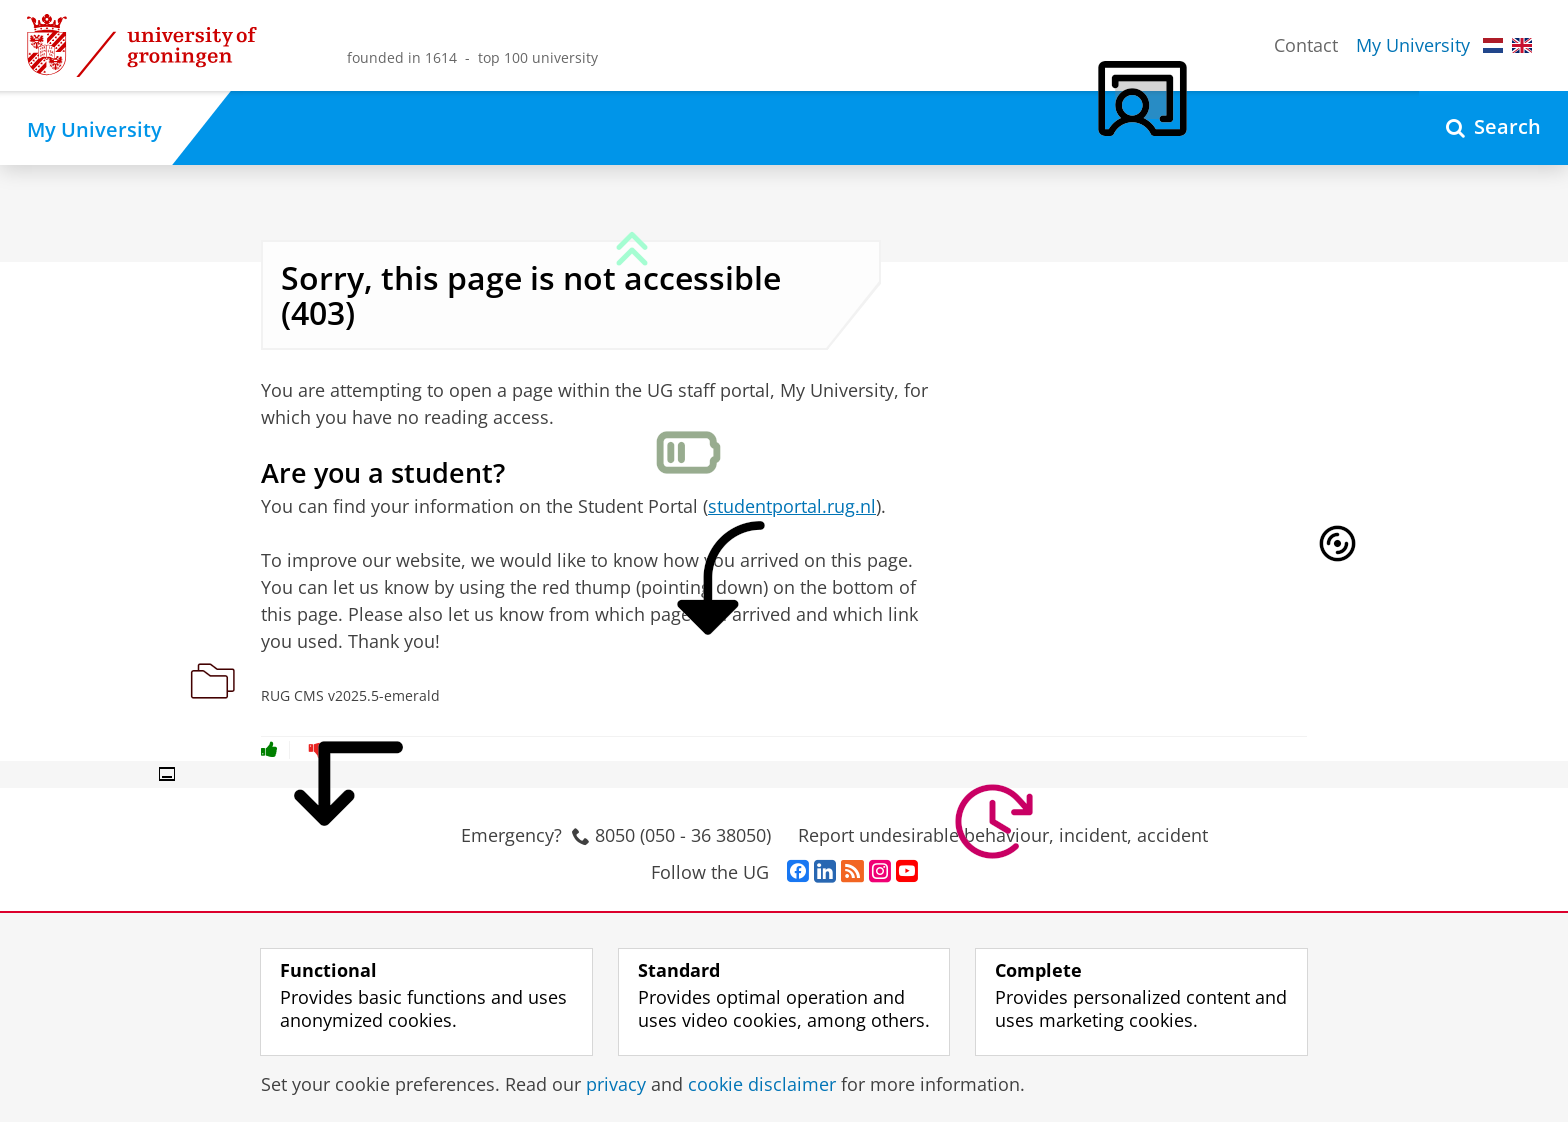 The image size is (1568, 1122). Describe the element at coordinates (688, 452) in the screenshot. I see `indicates low battery level` at that location.